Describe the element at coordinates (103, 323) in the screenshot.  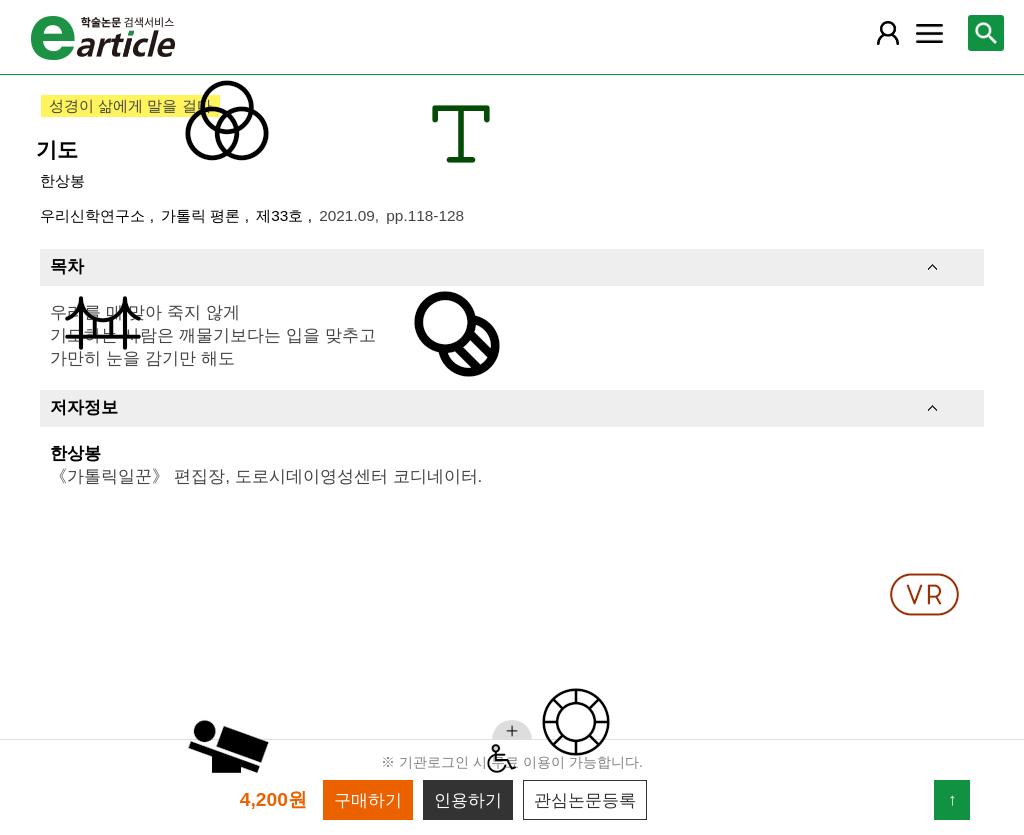
I see `view bridge or crossing information` at that location.